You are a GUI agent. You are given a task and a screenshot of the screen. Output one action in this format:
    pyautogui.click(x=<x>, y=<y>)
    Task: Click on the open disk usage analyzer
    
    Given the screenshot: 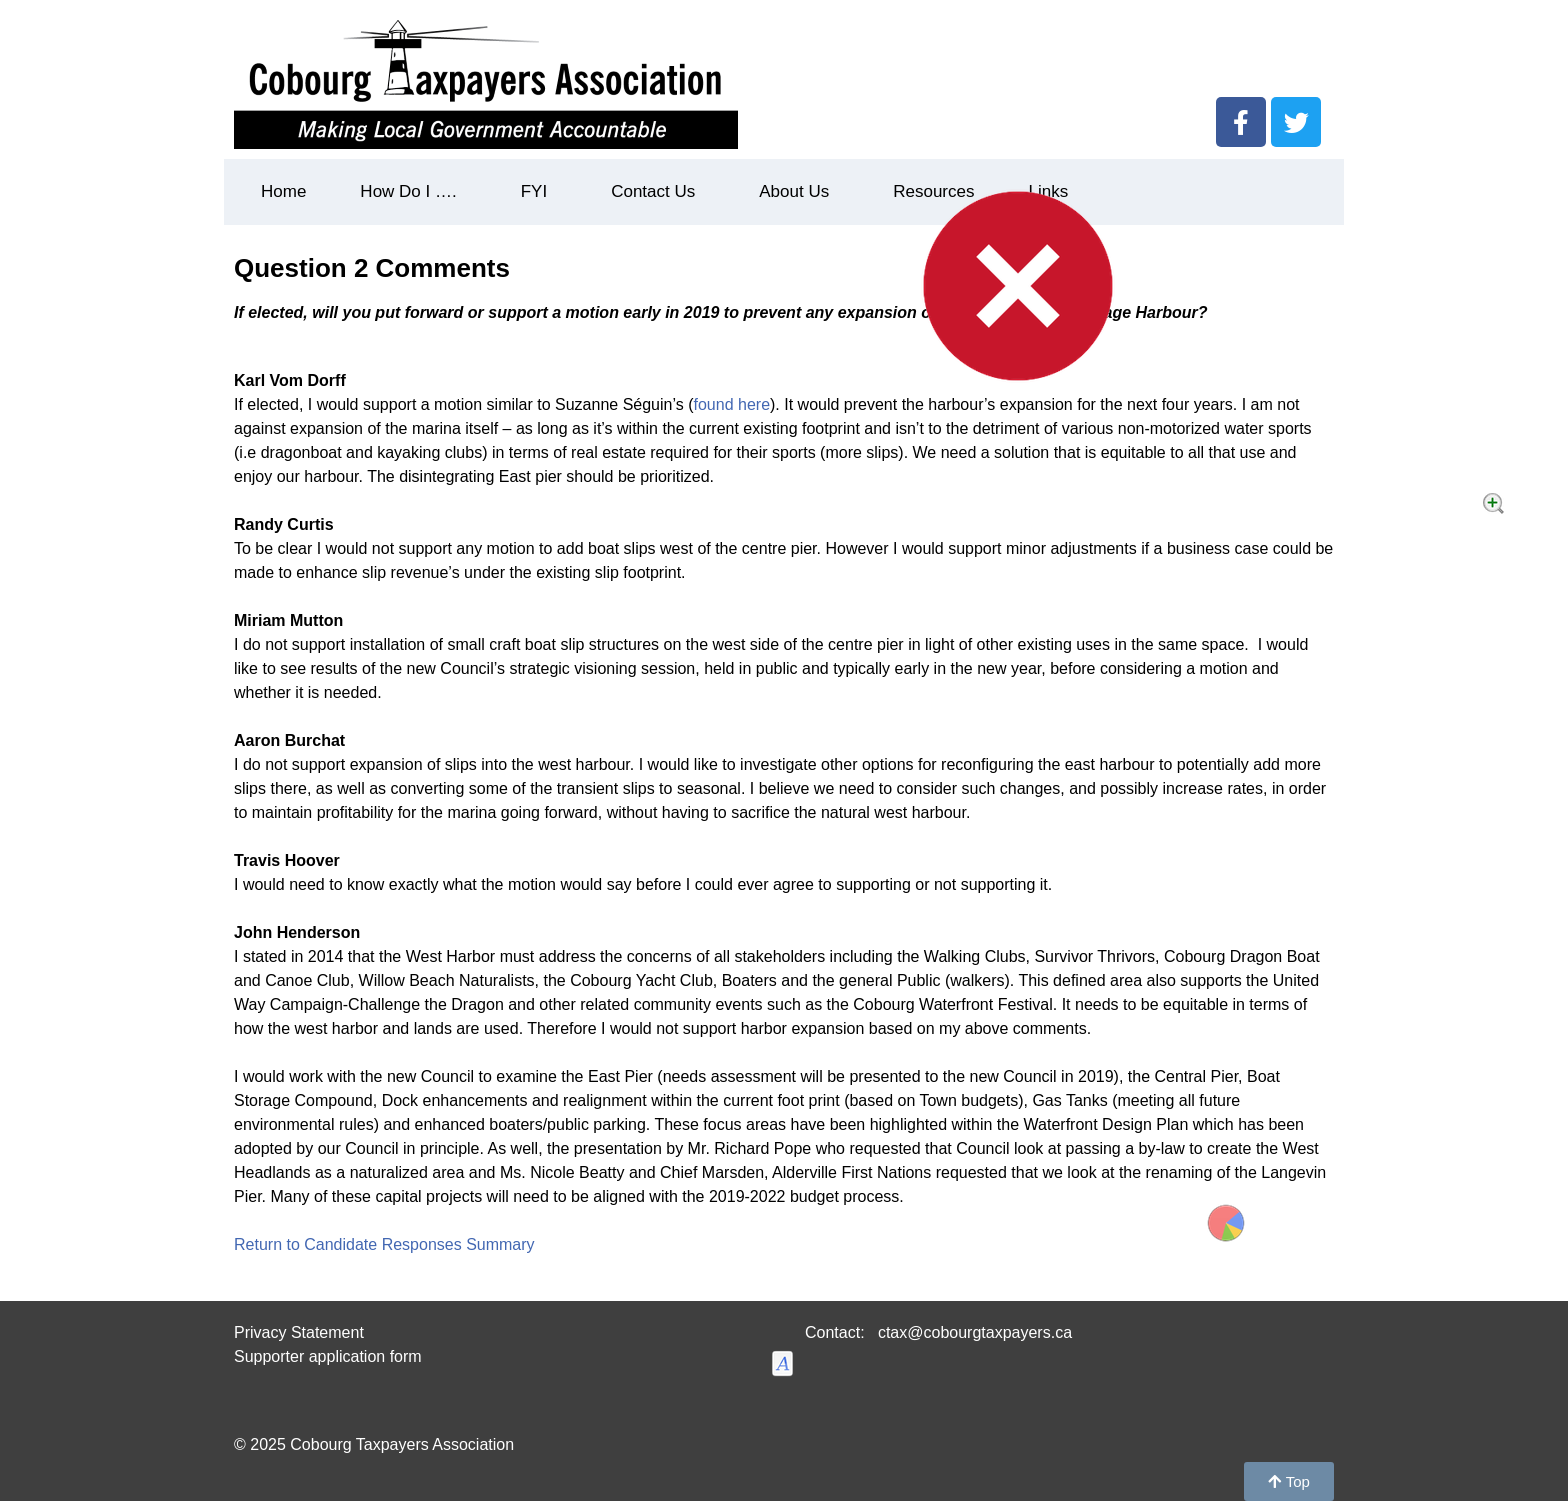 What is the action you would take?
    pyautogui.click(x=1226, y=1223)
    